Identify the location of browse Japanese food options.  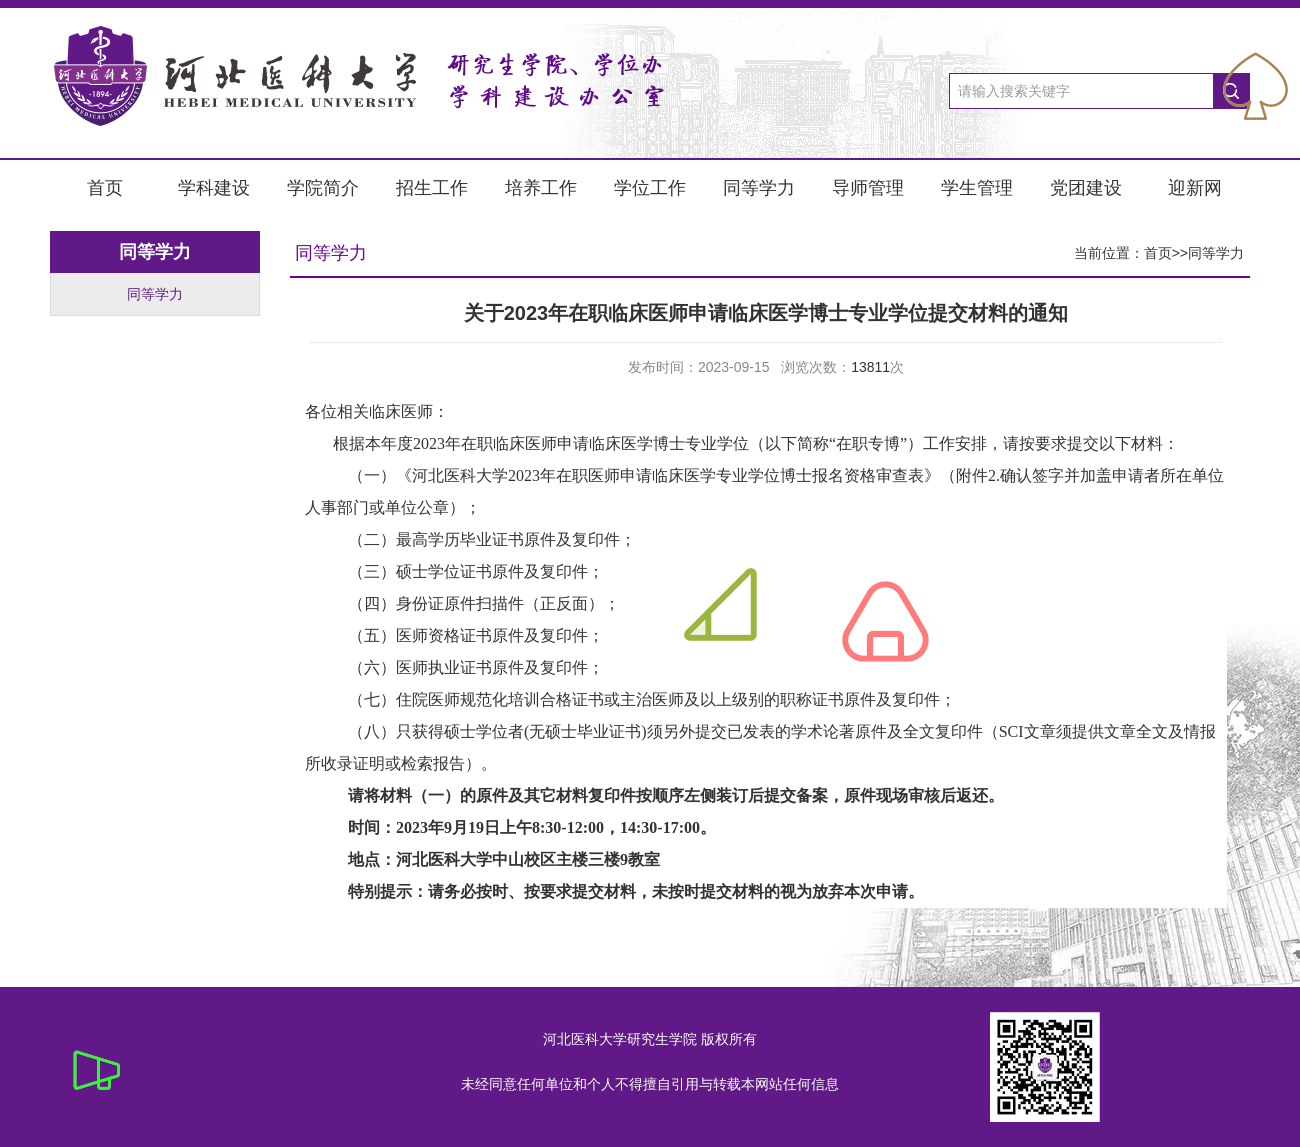
(885, 621).